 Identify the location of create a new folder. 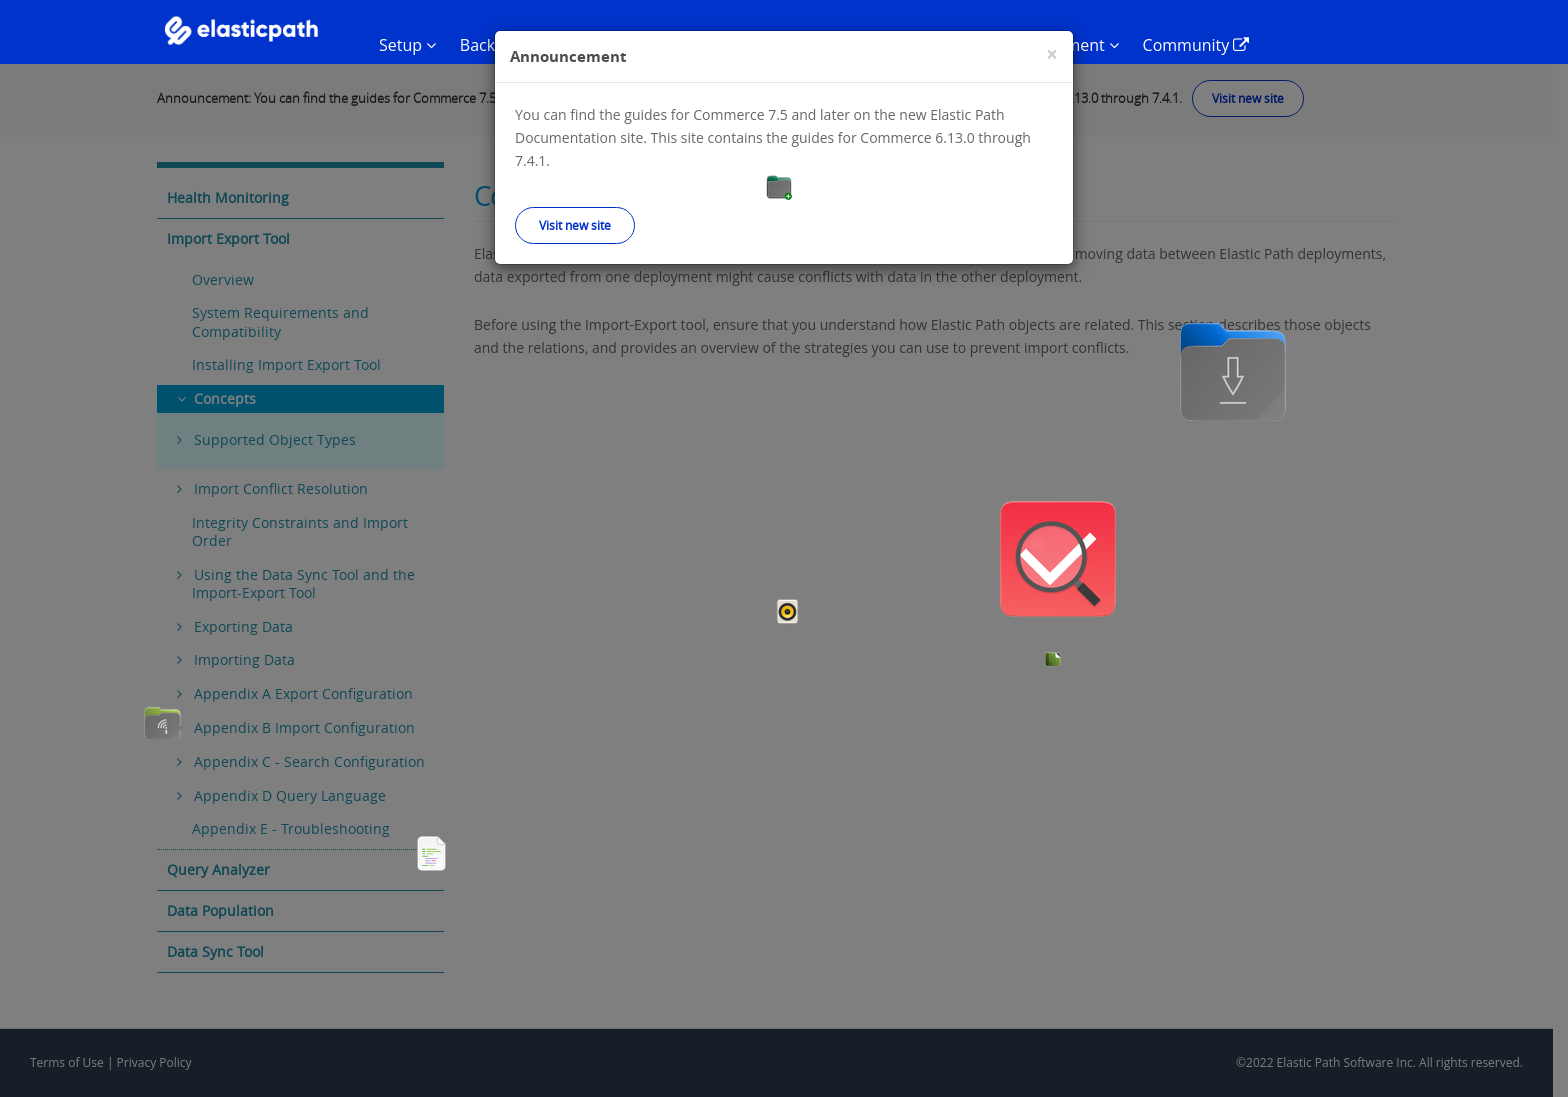
(779, 187).